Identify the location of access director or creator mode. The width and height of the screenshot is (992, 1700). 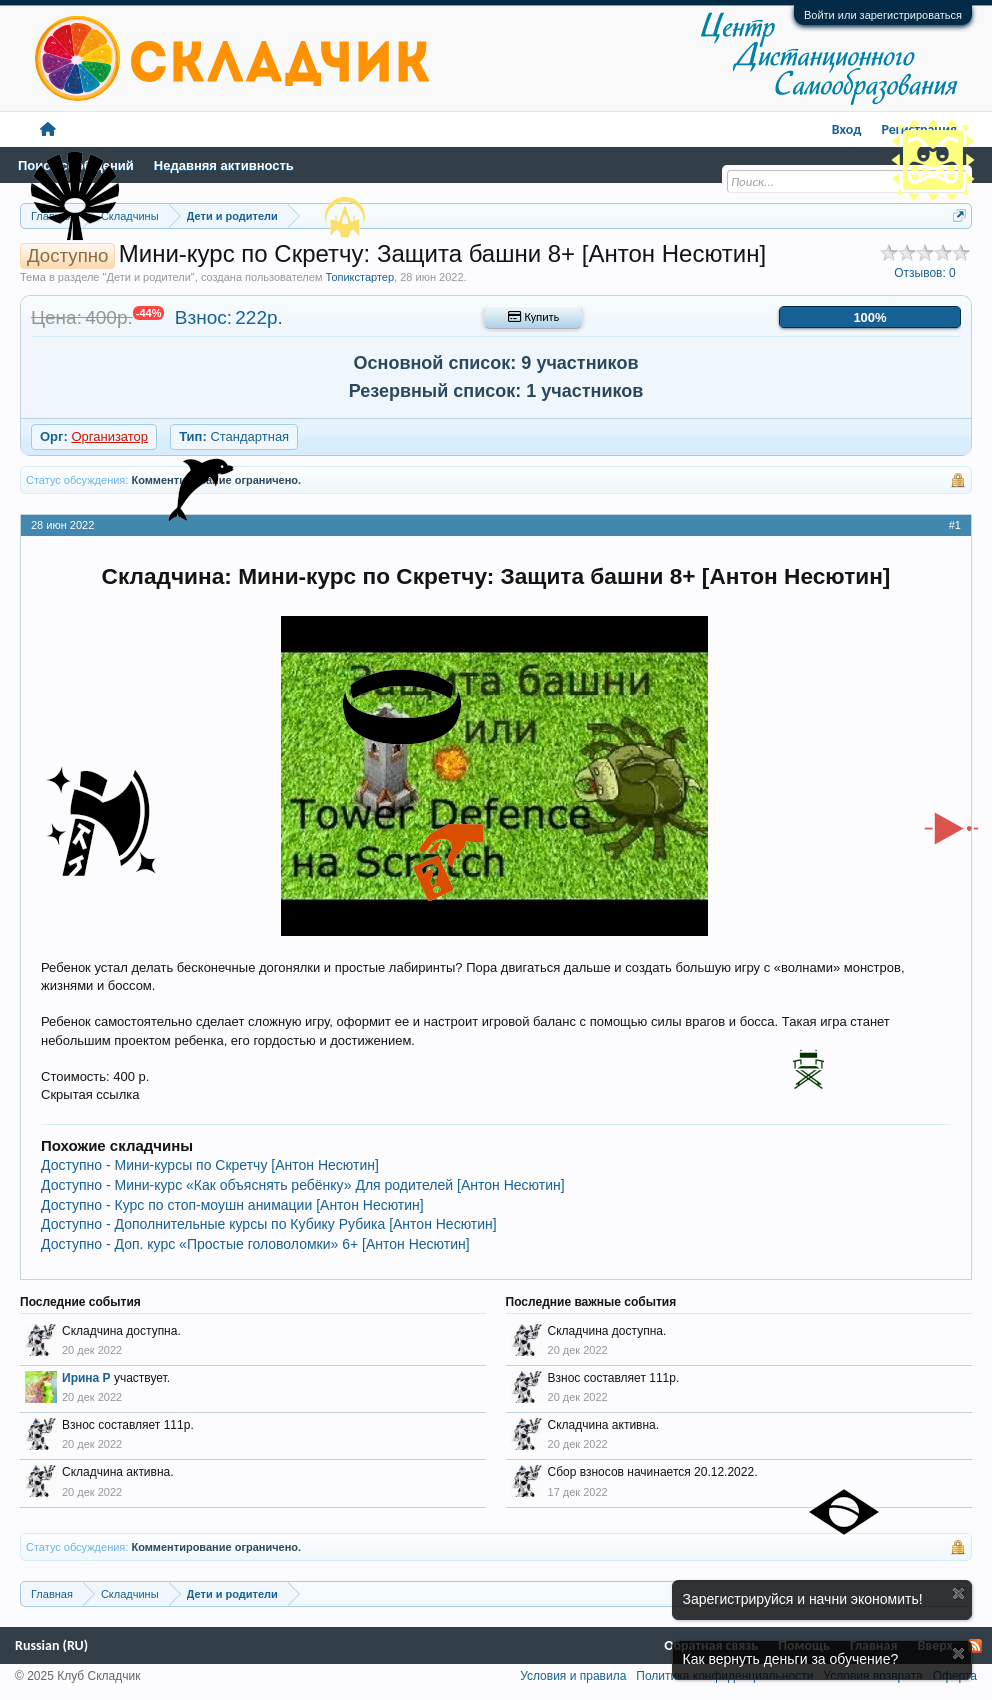
(808, 1069).